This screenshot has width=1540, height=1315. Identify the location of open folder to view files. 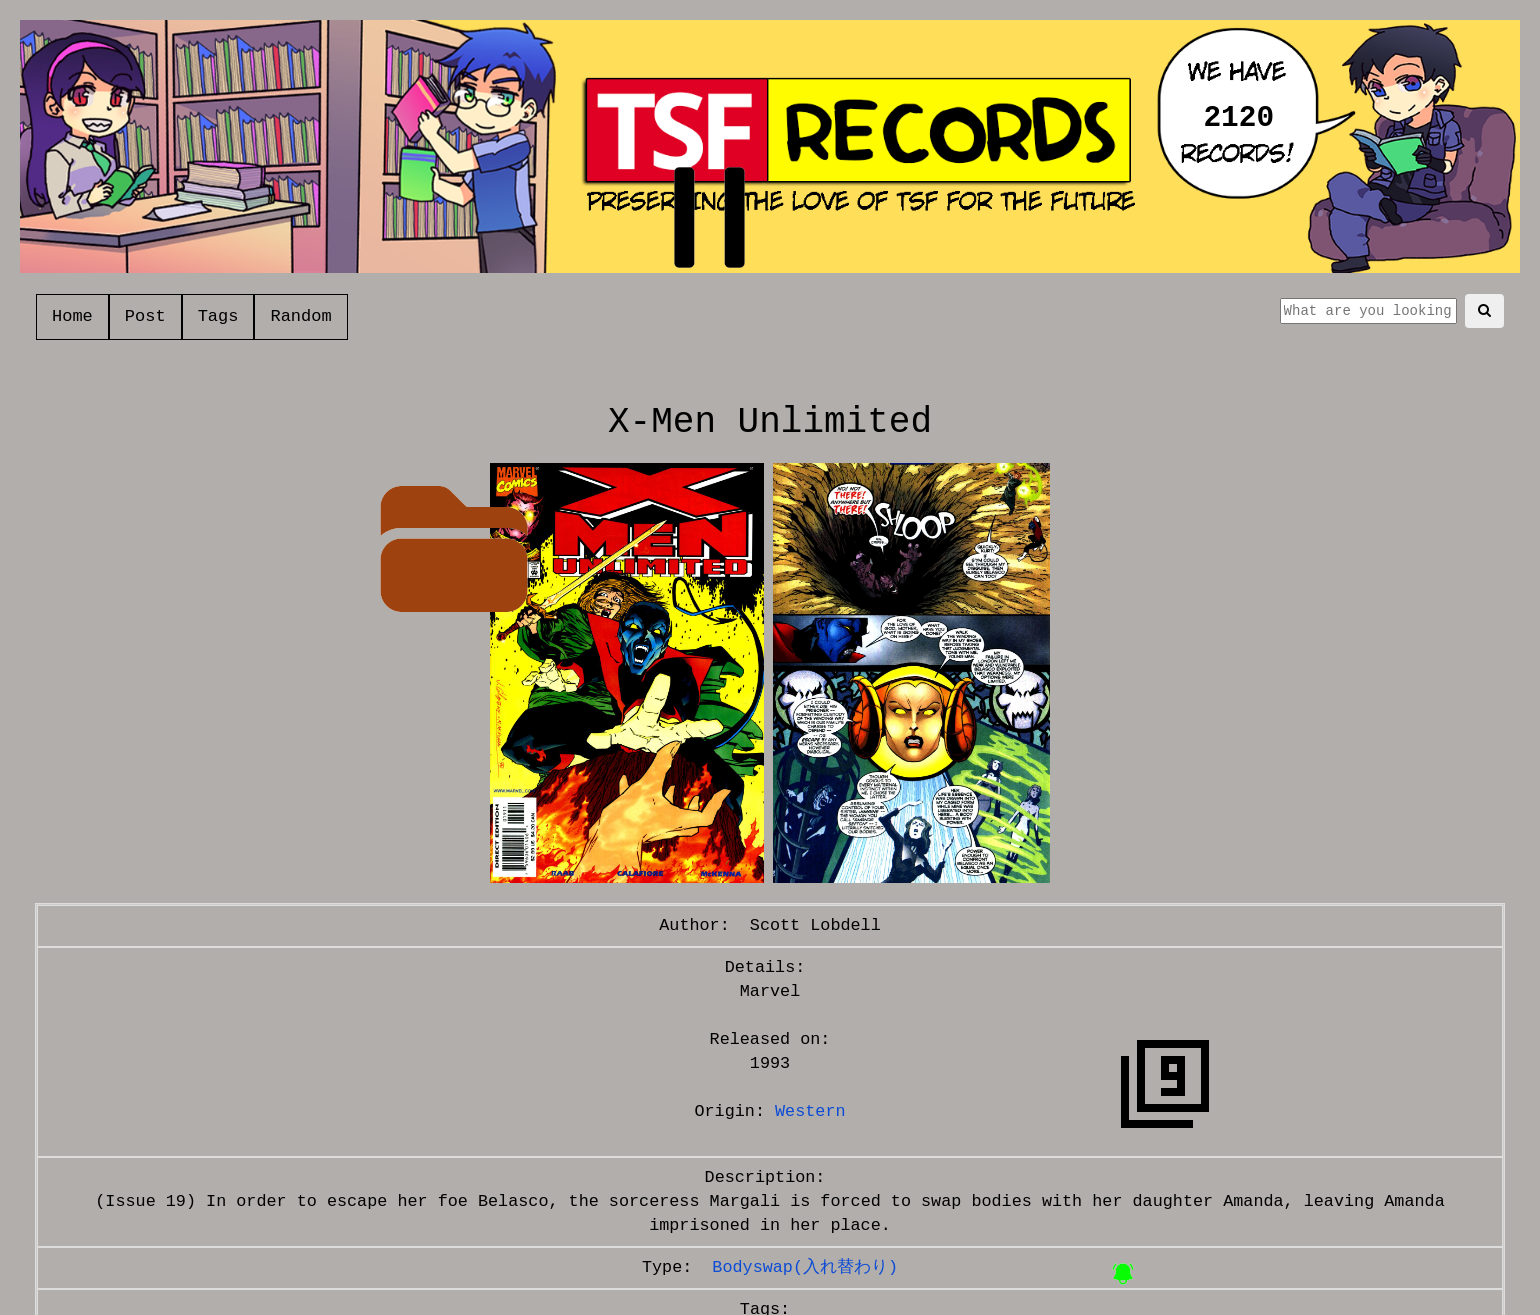
(454, 549).